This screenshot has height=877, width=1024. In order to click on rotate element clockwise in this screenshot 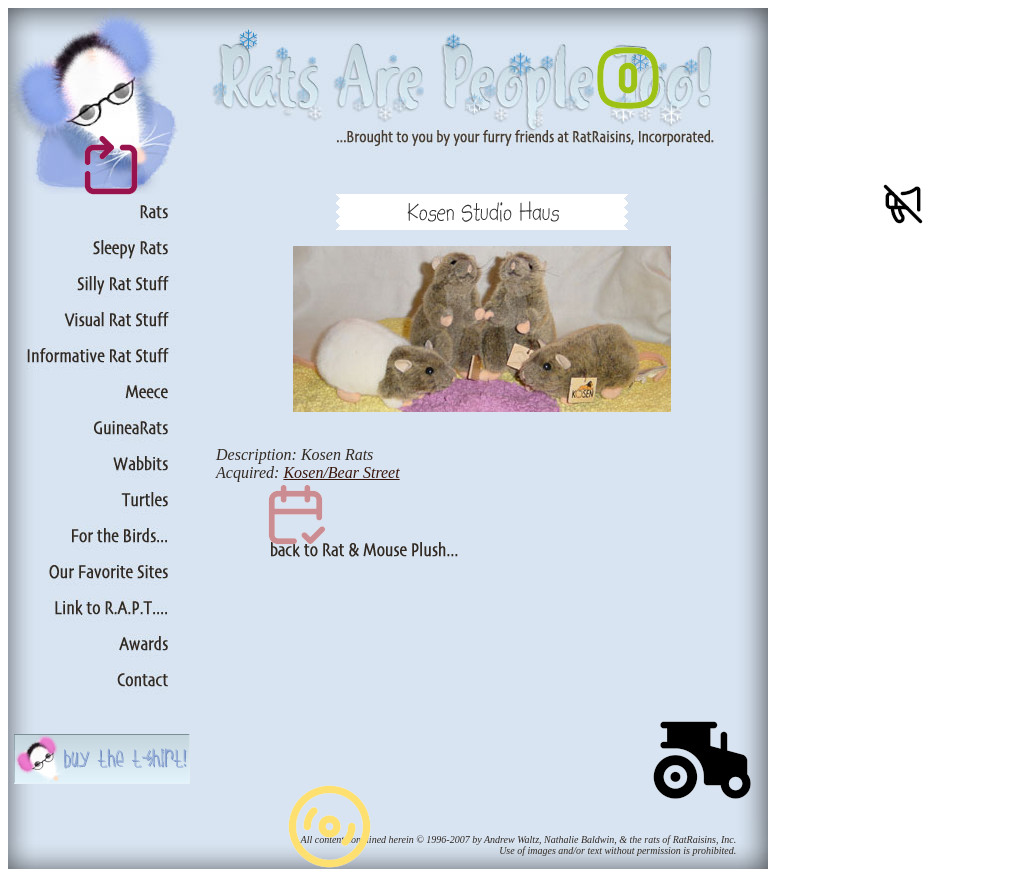, I will do `click(111, 168)`.